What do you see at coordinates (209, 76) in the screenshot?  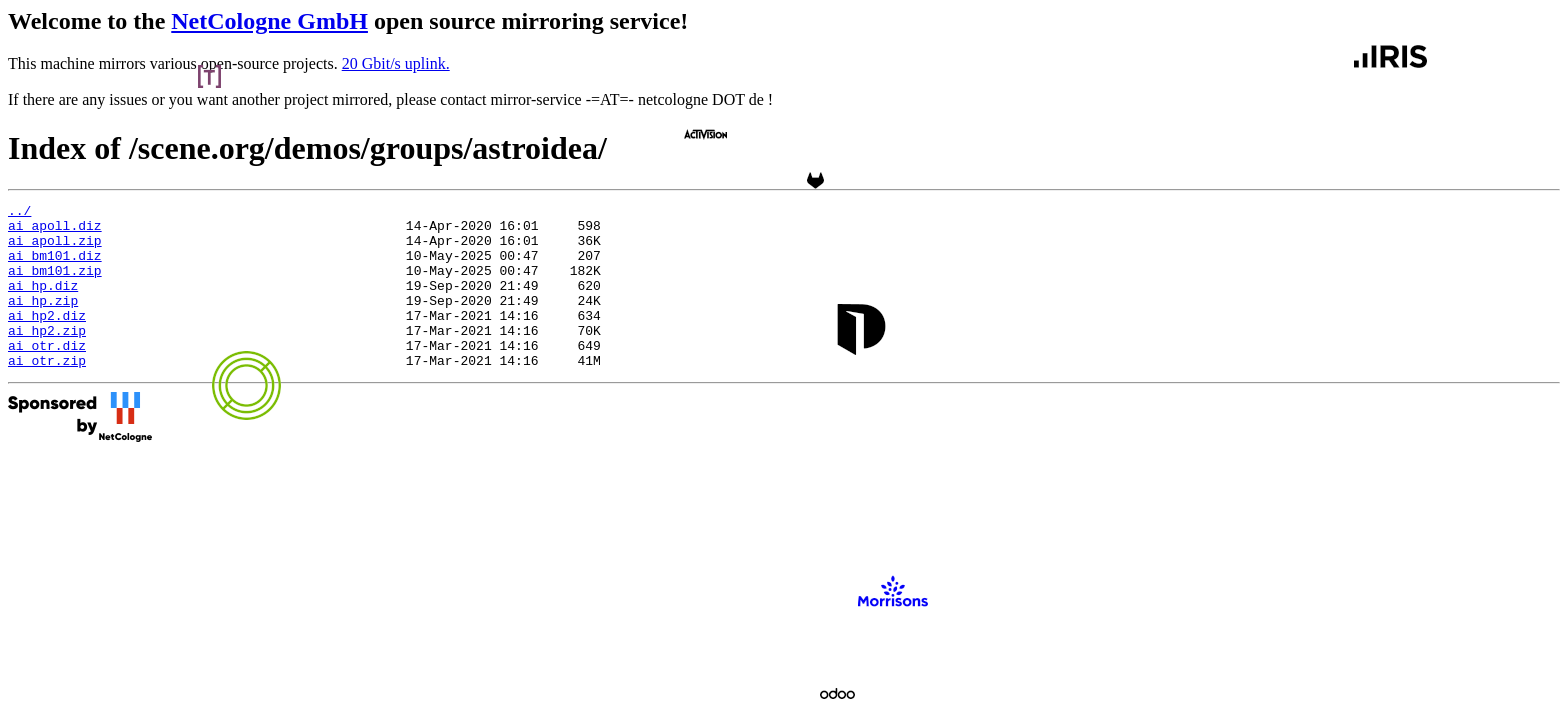 I see `TOML configuration file format logo` at bounding box center [209, 76].